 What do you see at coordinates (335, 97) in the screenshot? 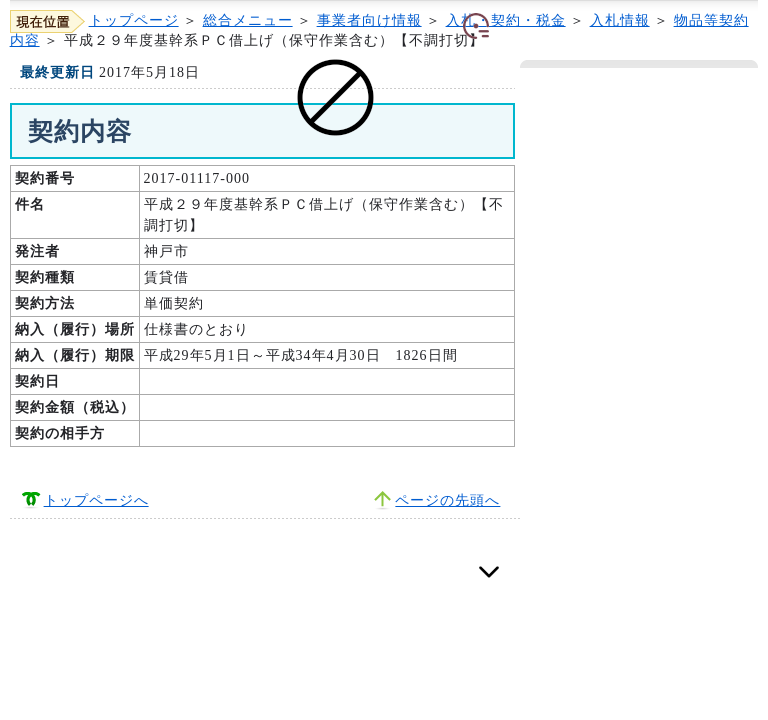
I see `indicates a blocked or prohibited action` at bounding box center [335, 97].